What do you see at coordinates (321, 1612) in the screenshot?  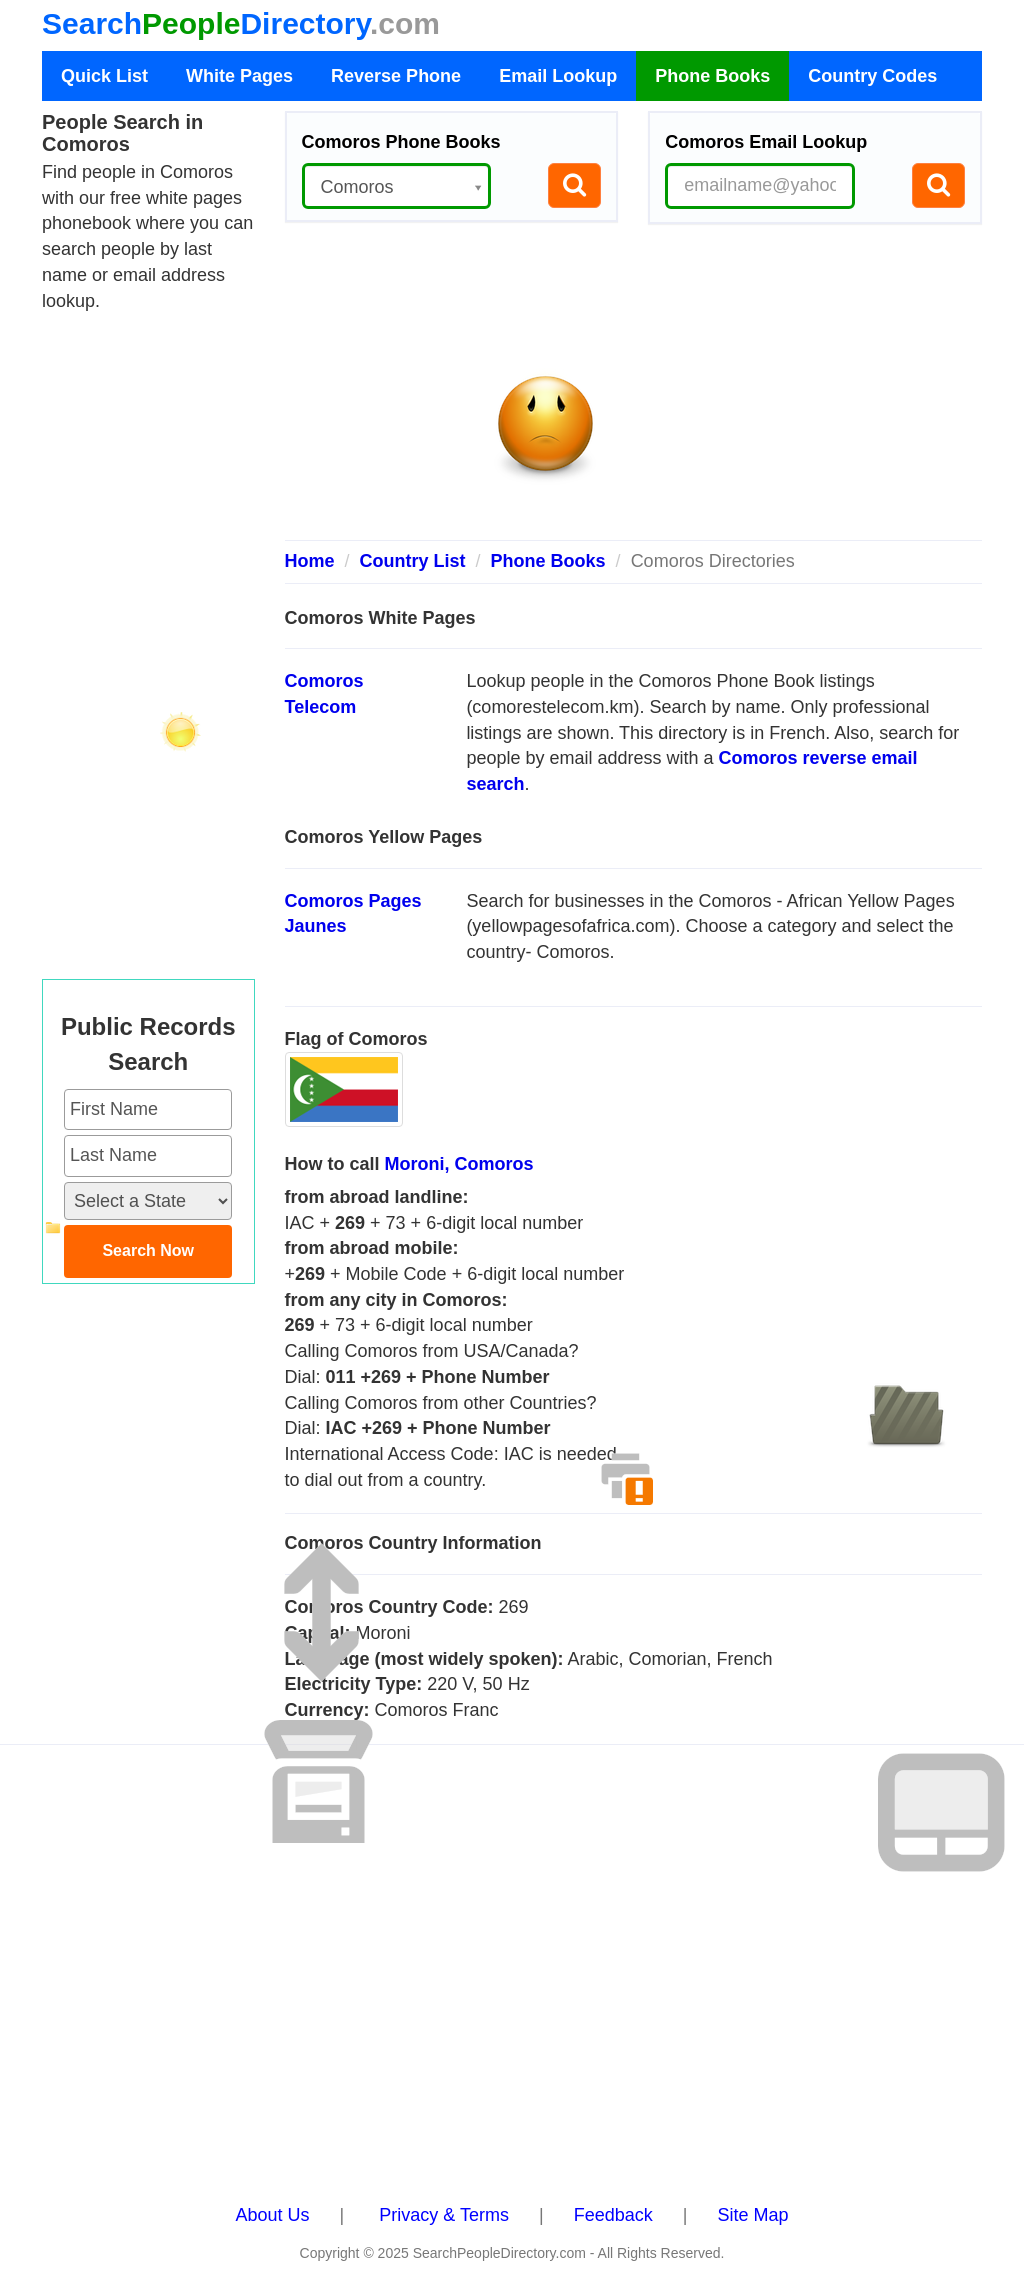 I see `flip object vertically` at bounding box center [321, 1612].